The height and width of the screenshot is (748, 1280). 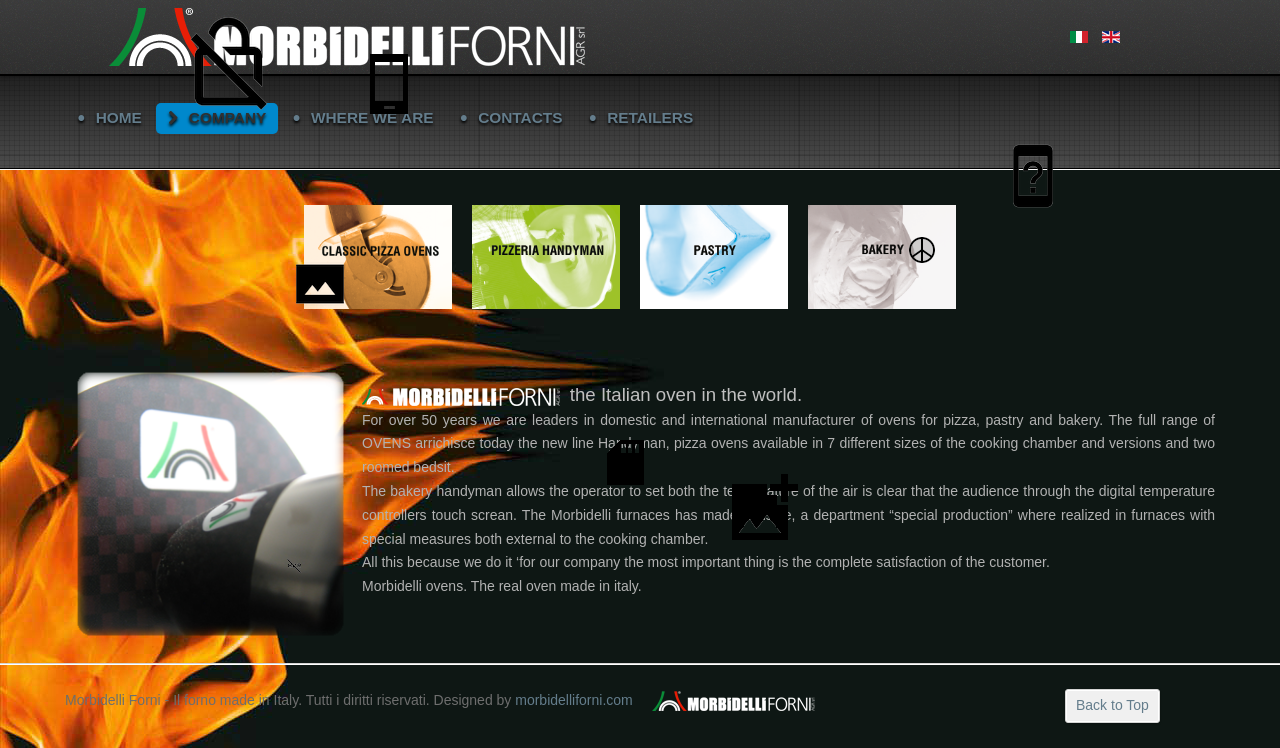 I want to click on indicates an unencrypted or insecure email connection, so click(x=228, y=63).